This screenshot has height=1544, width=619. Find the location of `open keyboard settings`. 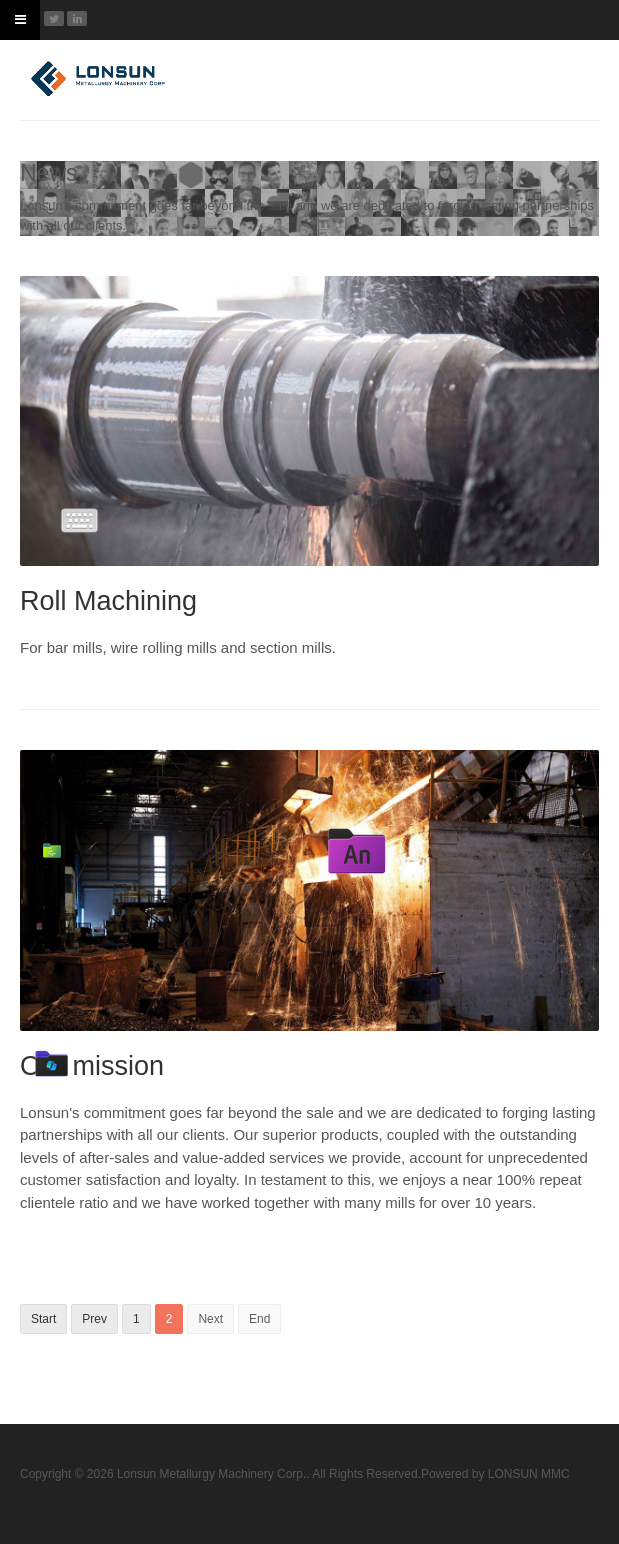

open keyboard settings is located at coordinates (79, 520).